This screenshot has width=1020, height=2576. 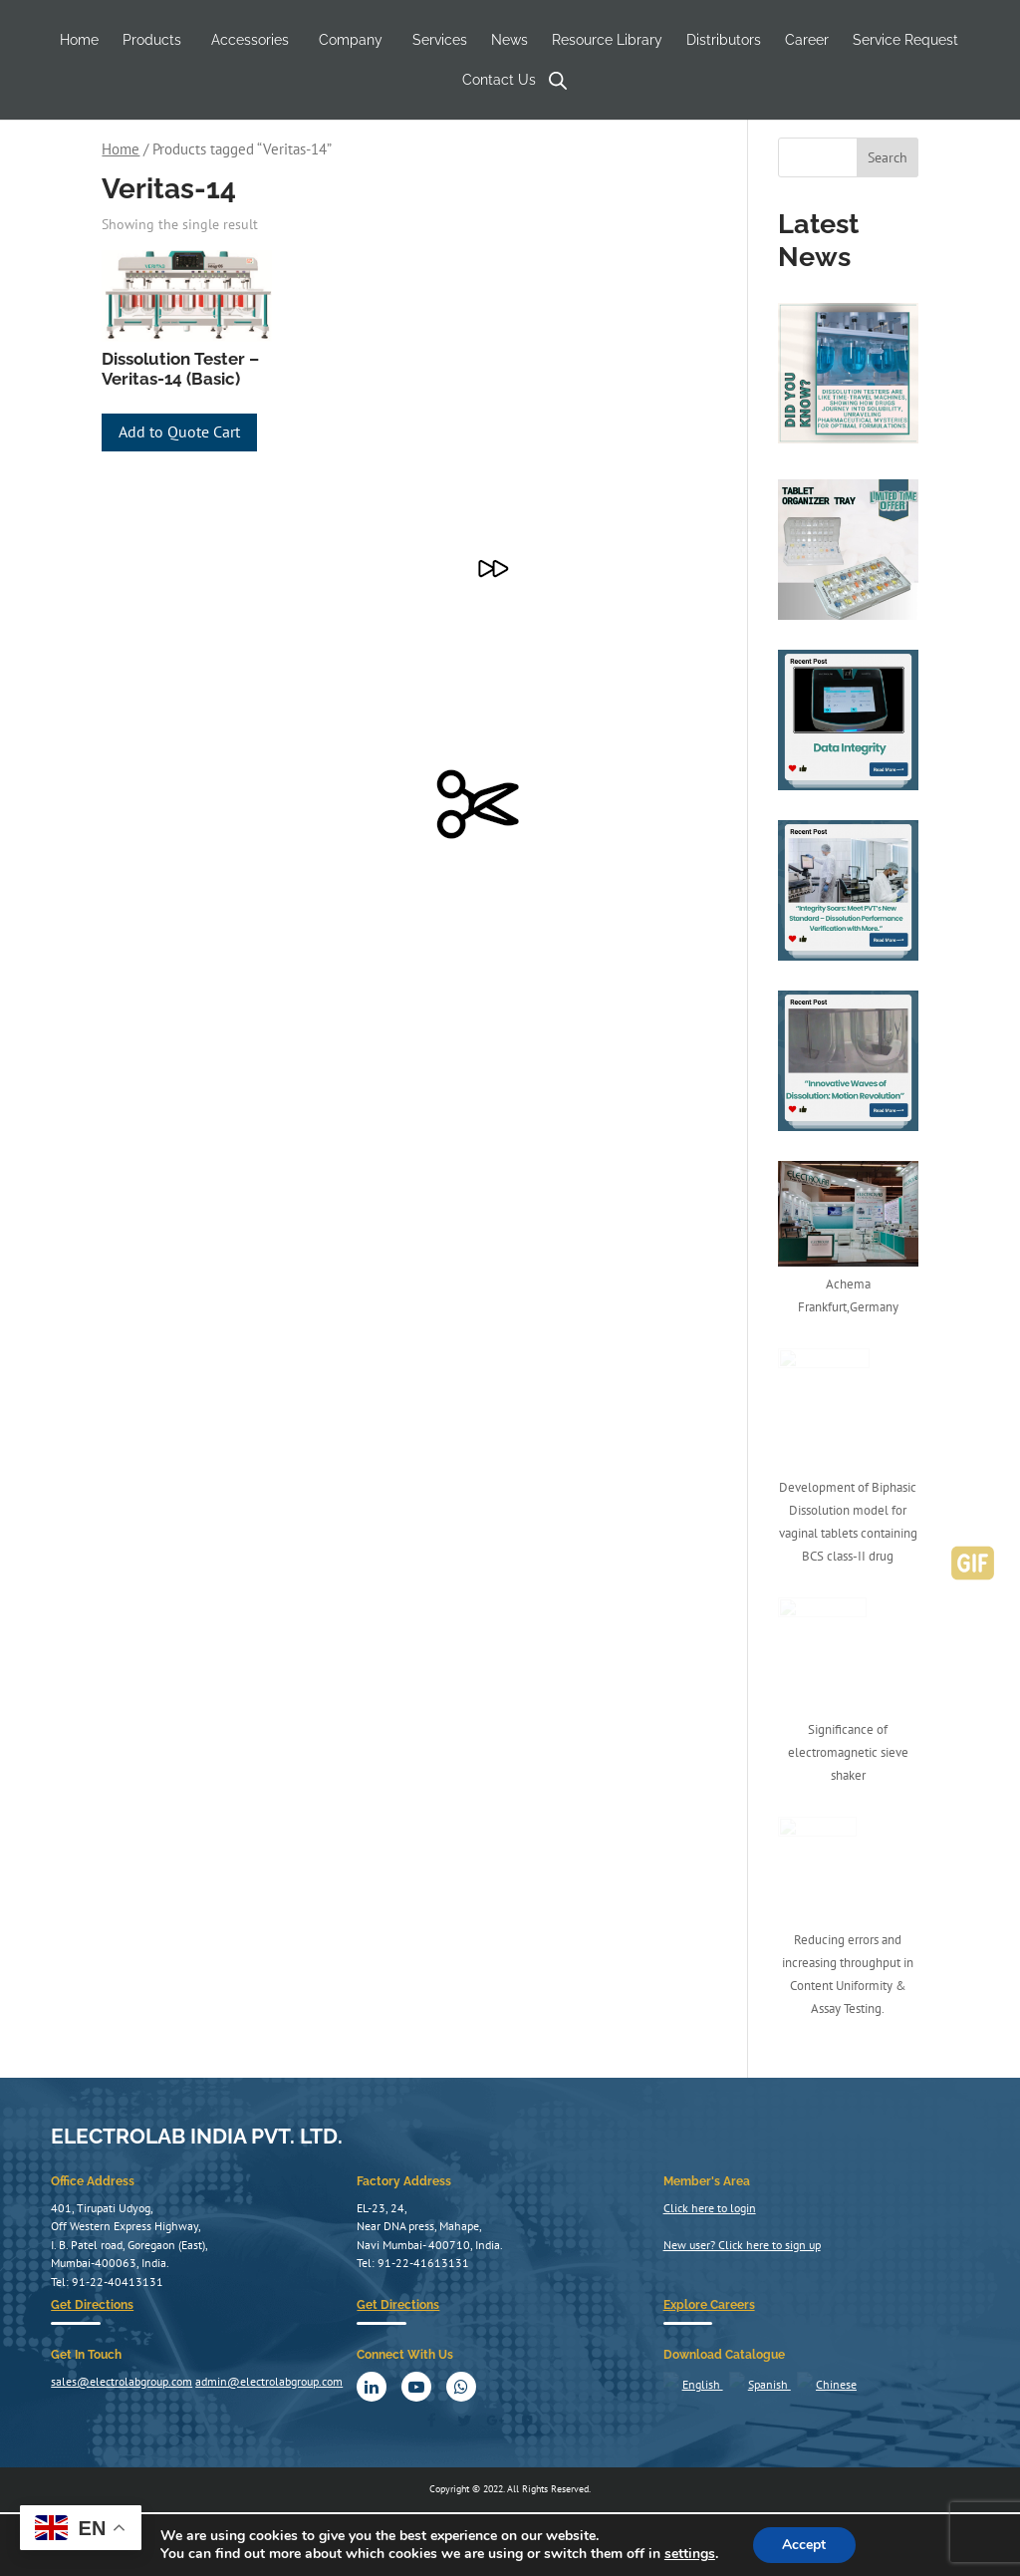 I want to click on skip forward in media playback, so click(x=492, y=567).